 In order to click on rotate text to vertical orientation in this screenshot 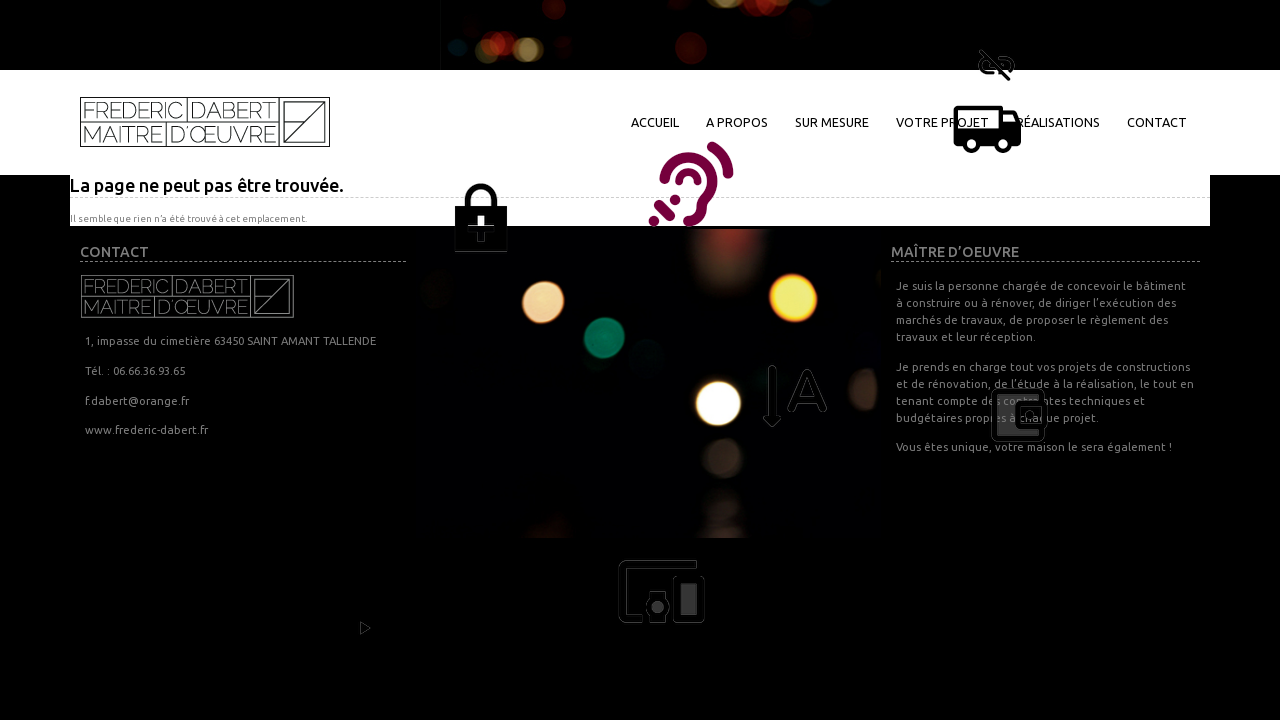, I will do `click(795, 396)`.